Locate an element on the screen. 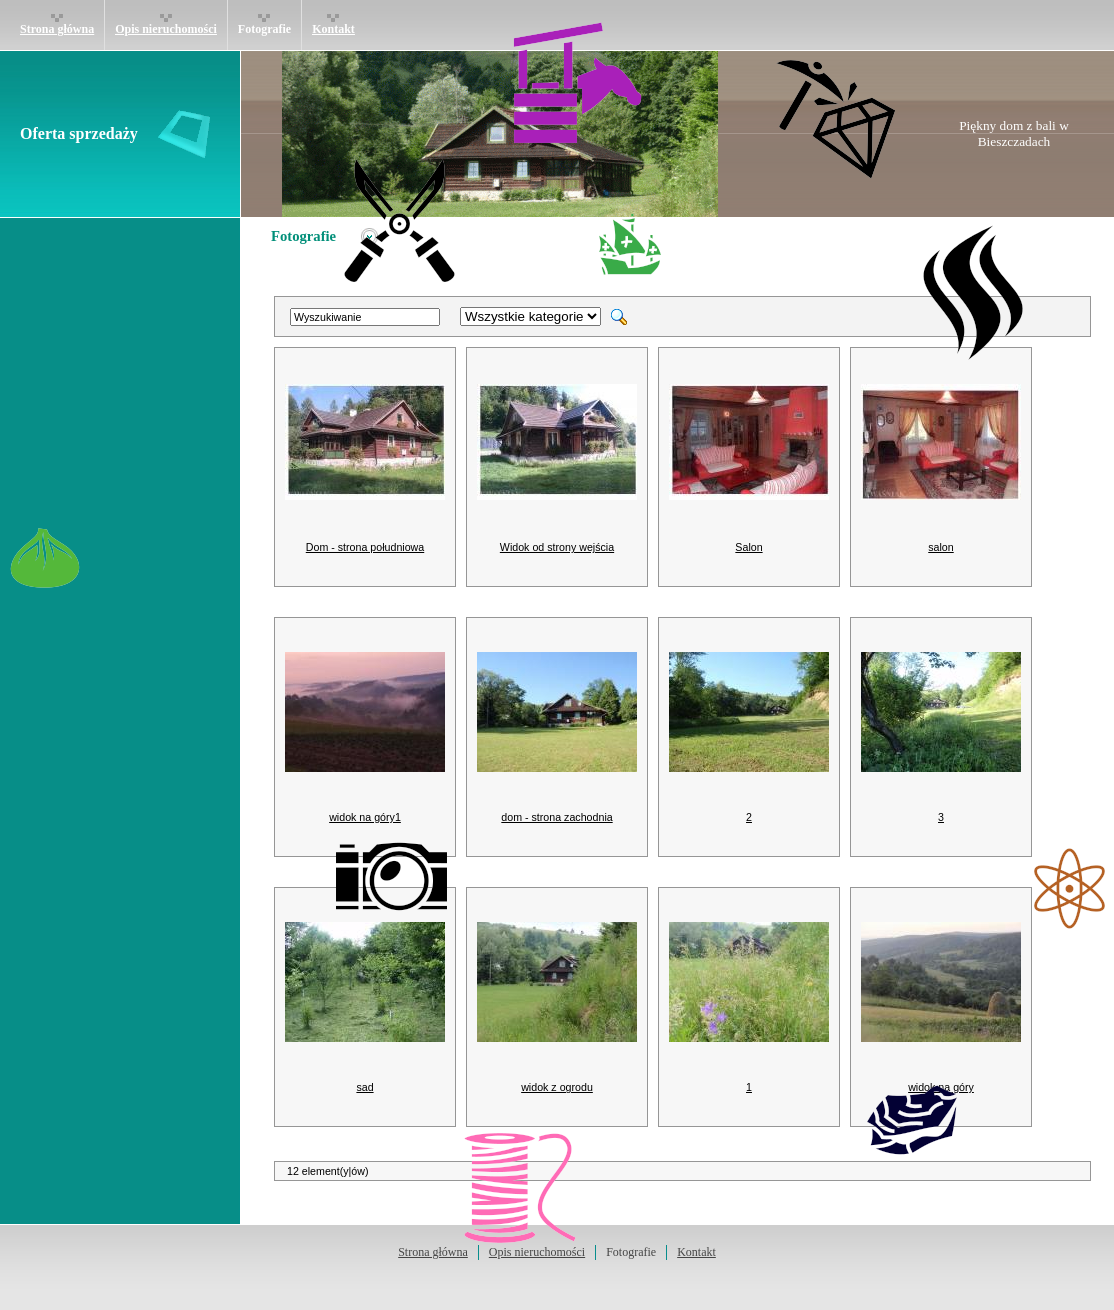 The width and height of the screenshot is (1114, 1310). take a photo is located at coordinates (391, 876).